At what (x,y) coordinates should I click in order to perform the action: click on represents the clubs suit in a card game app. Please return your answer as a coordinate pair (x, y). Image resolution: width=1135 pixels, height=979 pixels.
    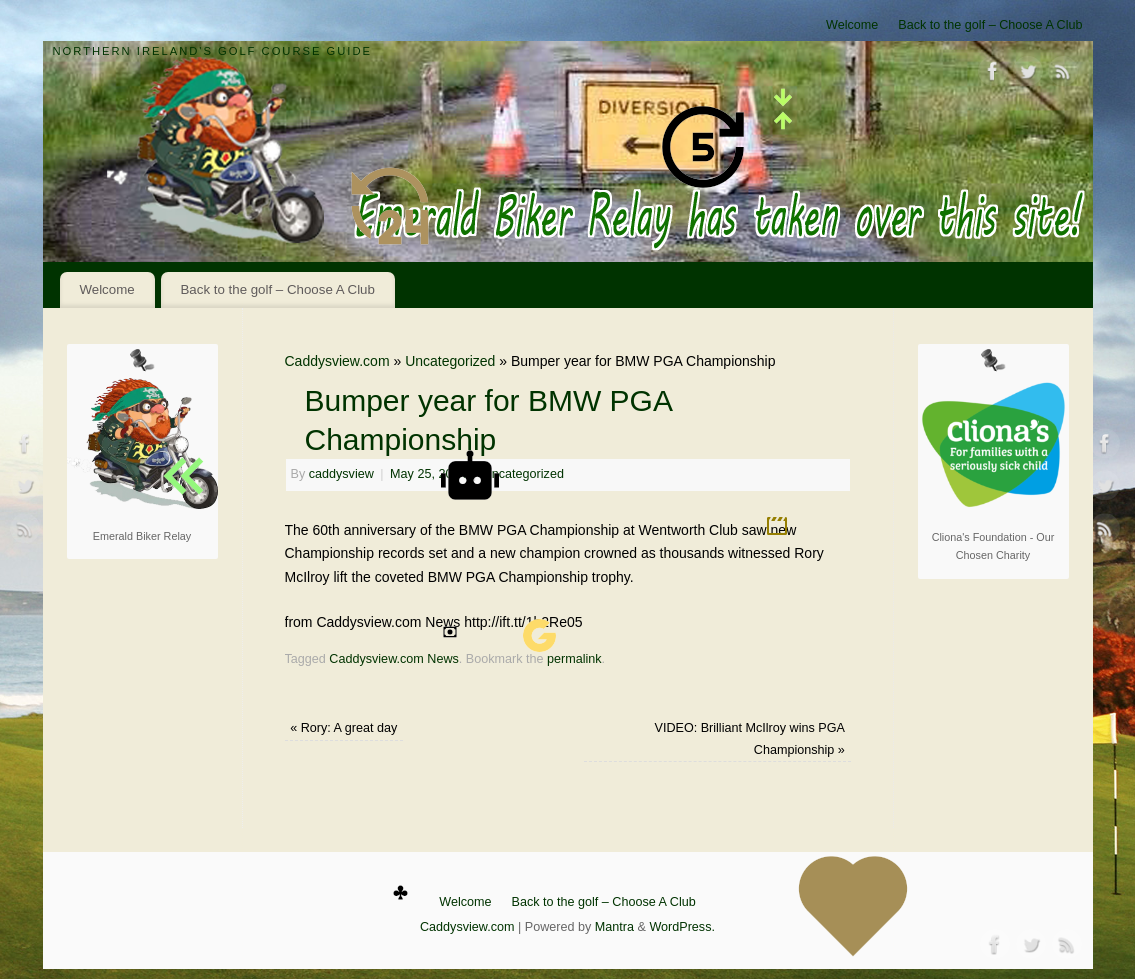
    Looking at the image, I should click on (400, 892).